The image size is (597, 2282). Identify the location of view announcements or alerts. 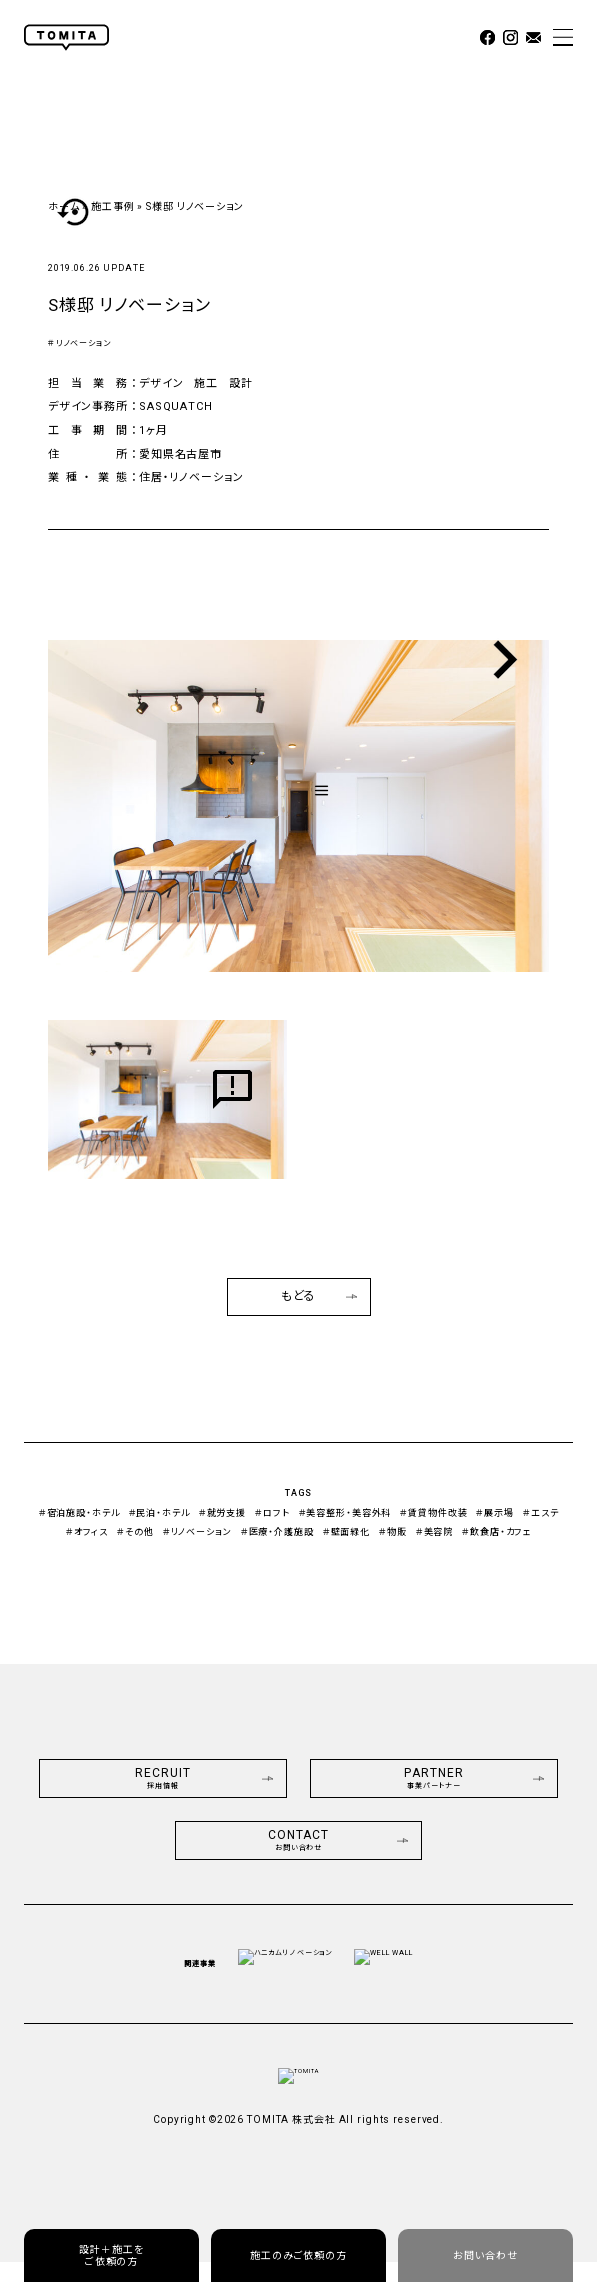
(232, 1089).